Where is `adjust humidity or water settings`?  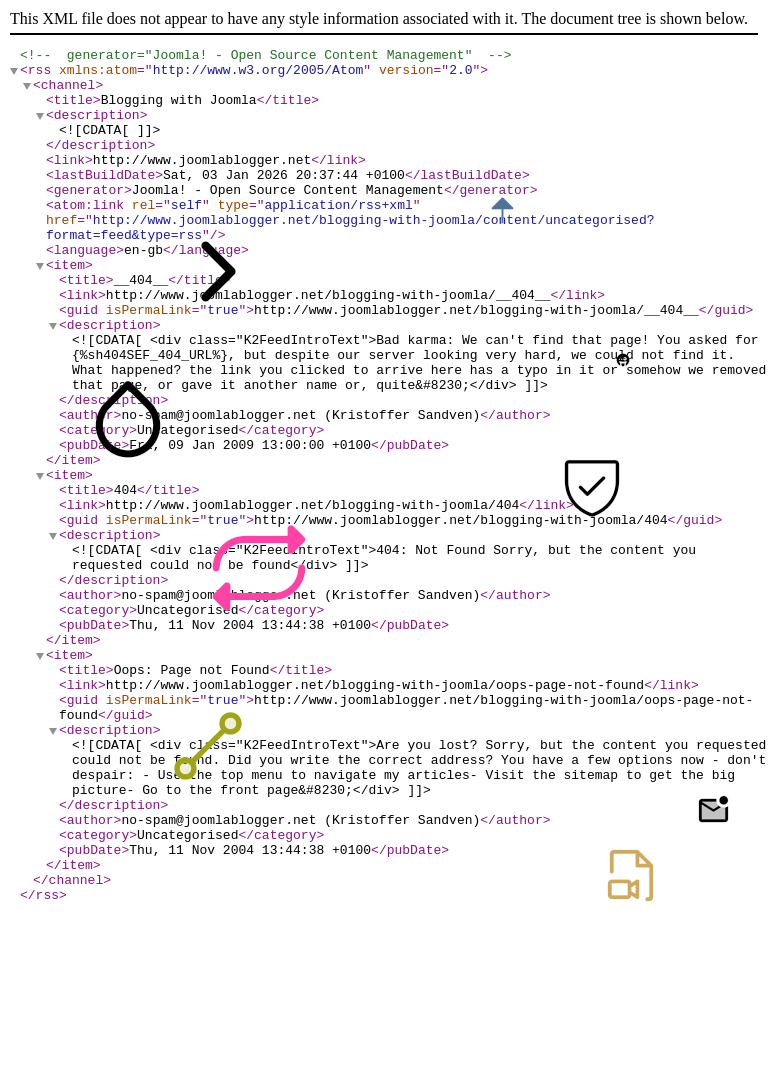
adjust humidity or water settings is located at coordinates (128, 418).